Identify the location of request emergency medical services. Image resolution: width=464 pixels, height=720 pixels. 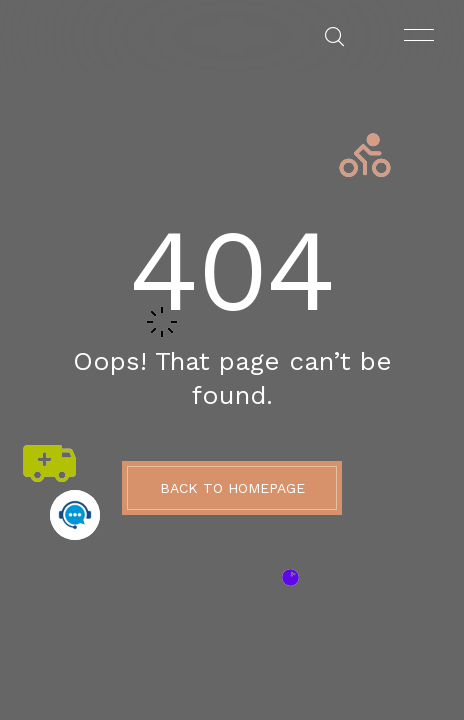
(48, 461).